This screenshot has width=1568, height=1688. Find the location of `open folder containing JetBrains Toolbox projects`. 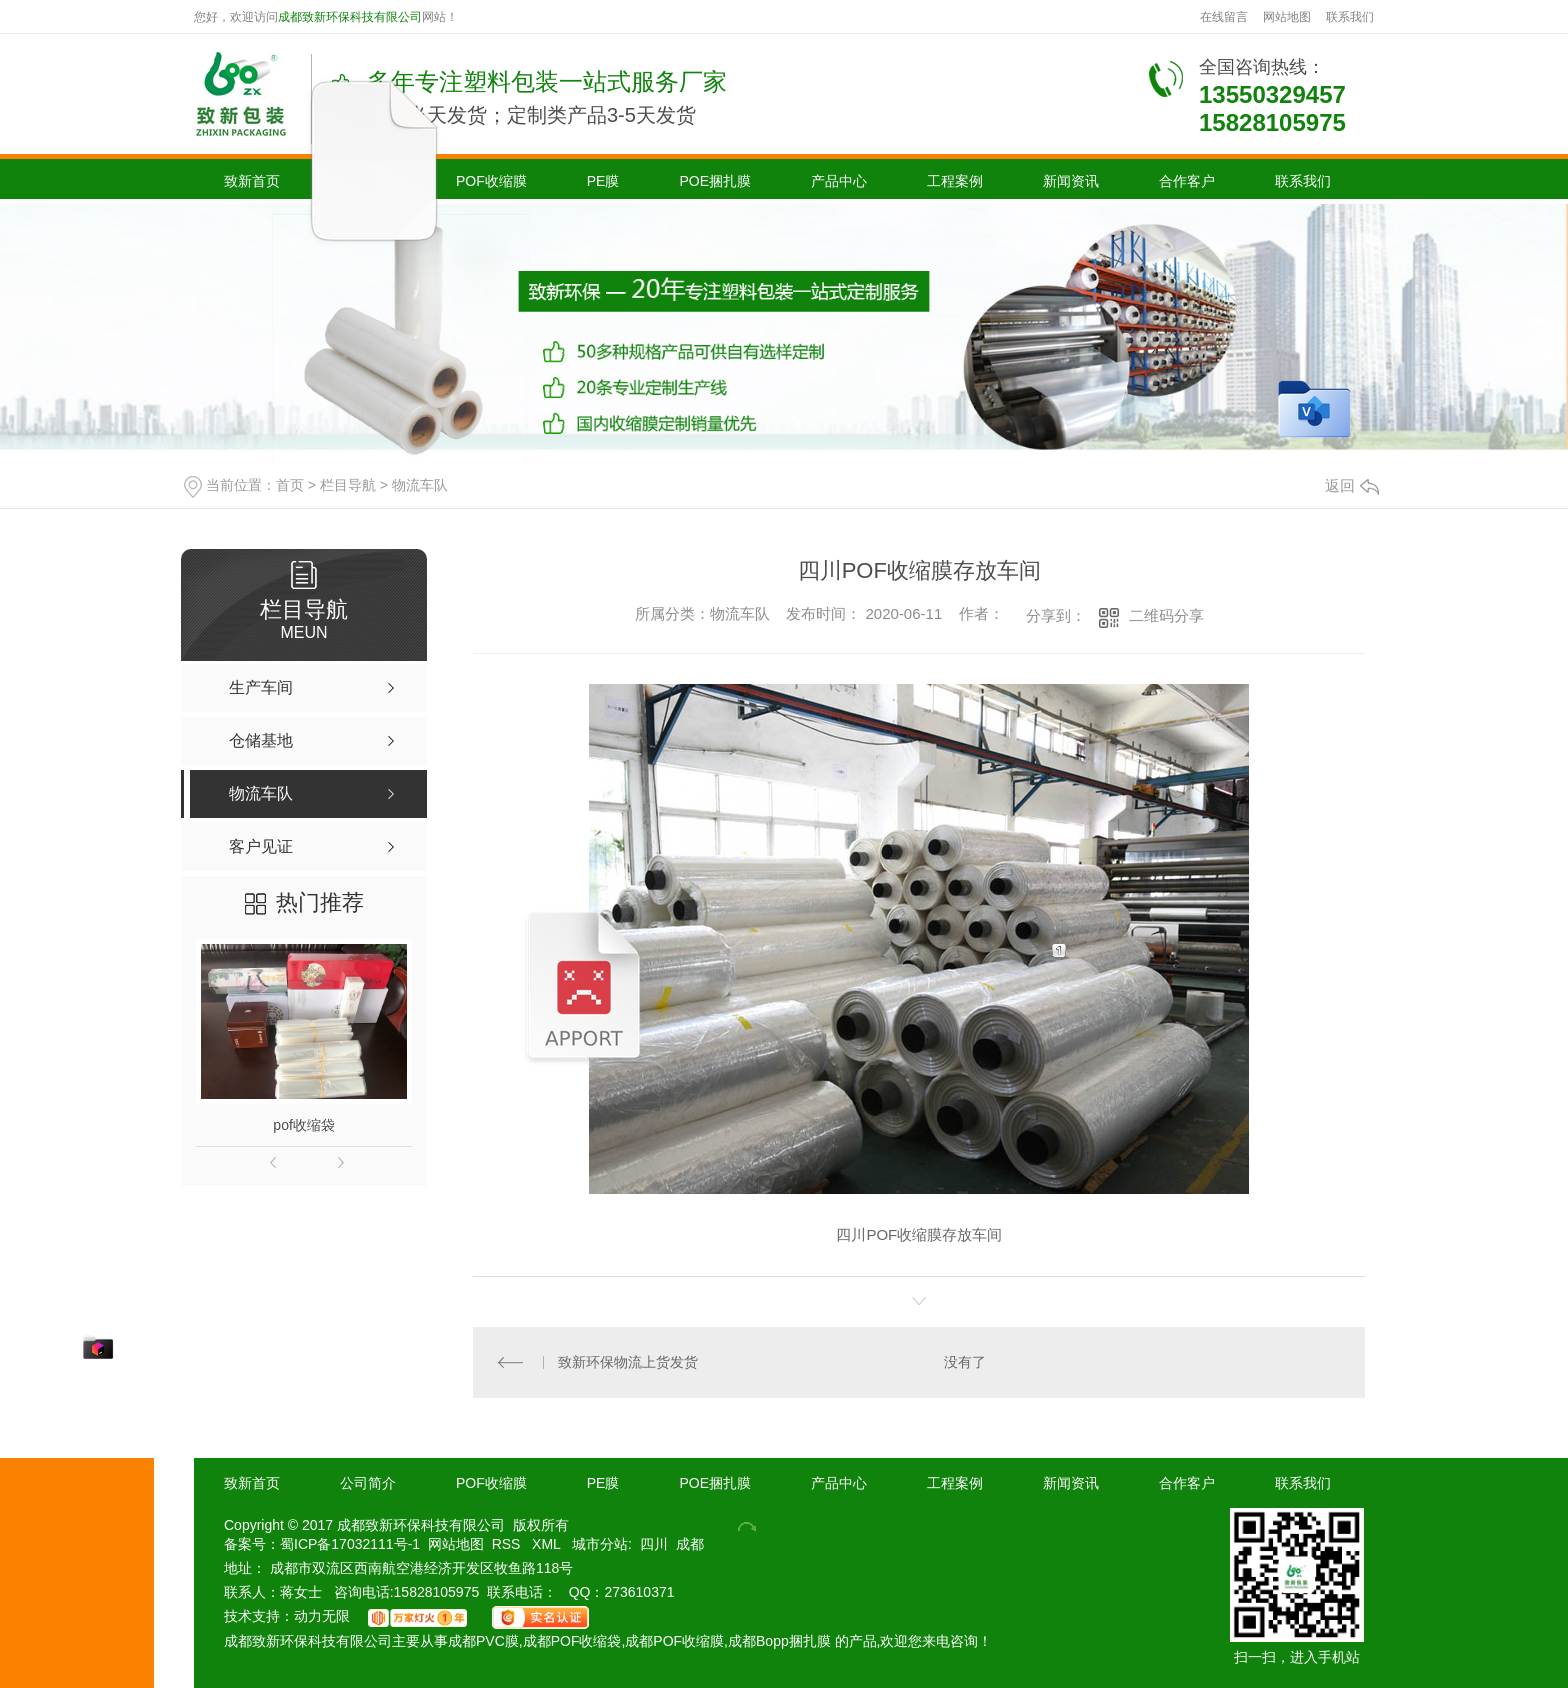

open folder containing JetBrains Toolbox projects is located at coordinates (98, 1348).